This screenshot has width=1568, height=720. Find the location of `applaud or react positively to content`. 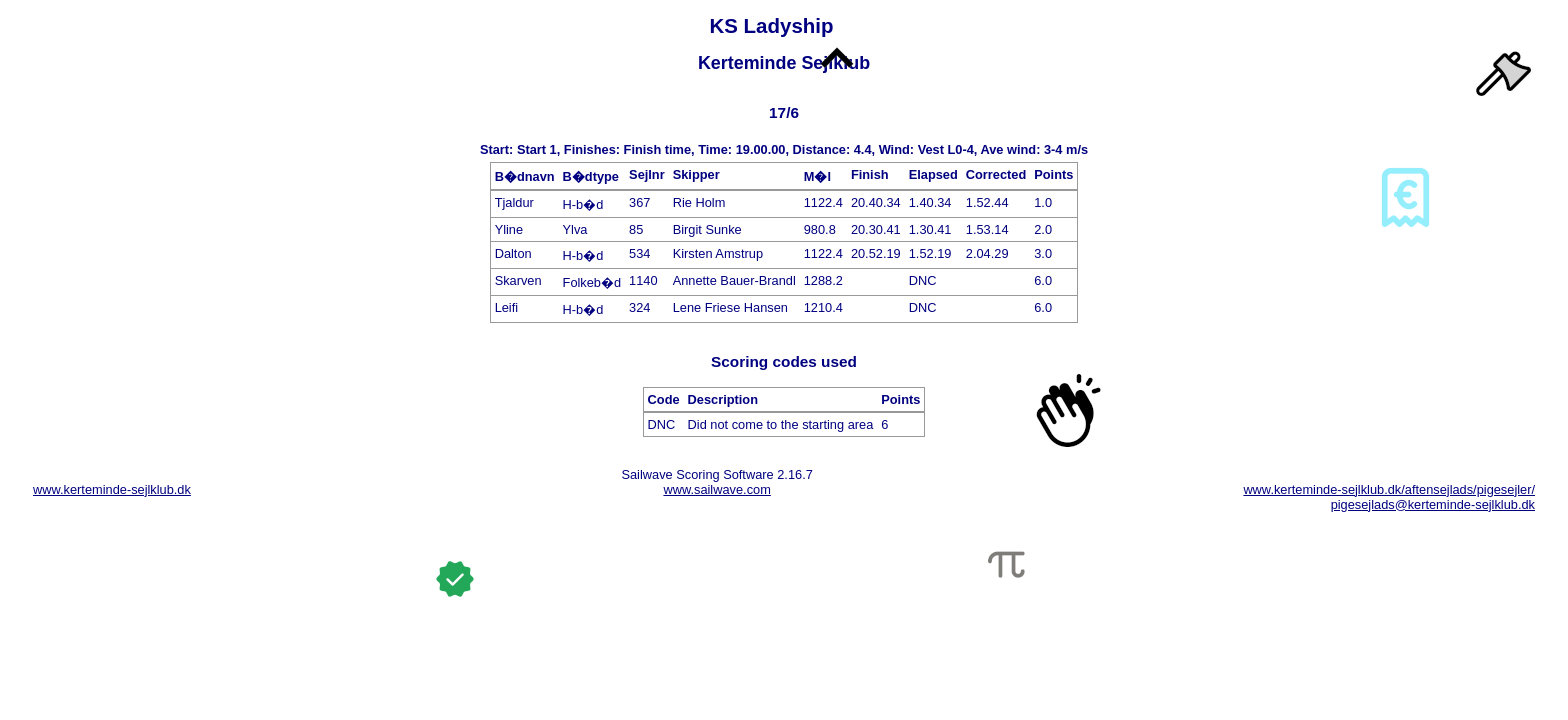

applaud or react positively to content is located at coordinates (1067, 410).